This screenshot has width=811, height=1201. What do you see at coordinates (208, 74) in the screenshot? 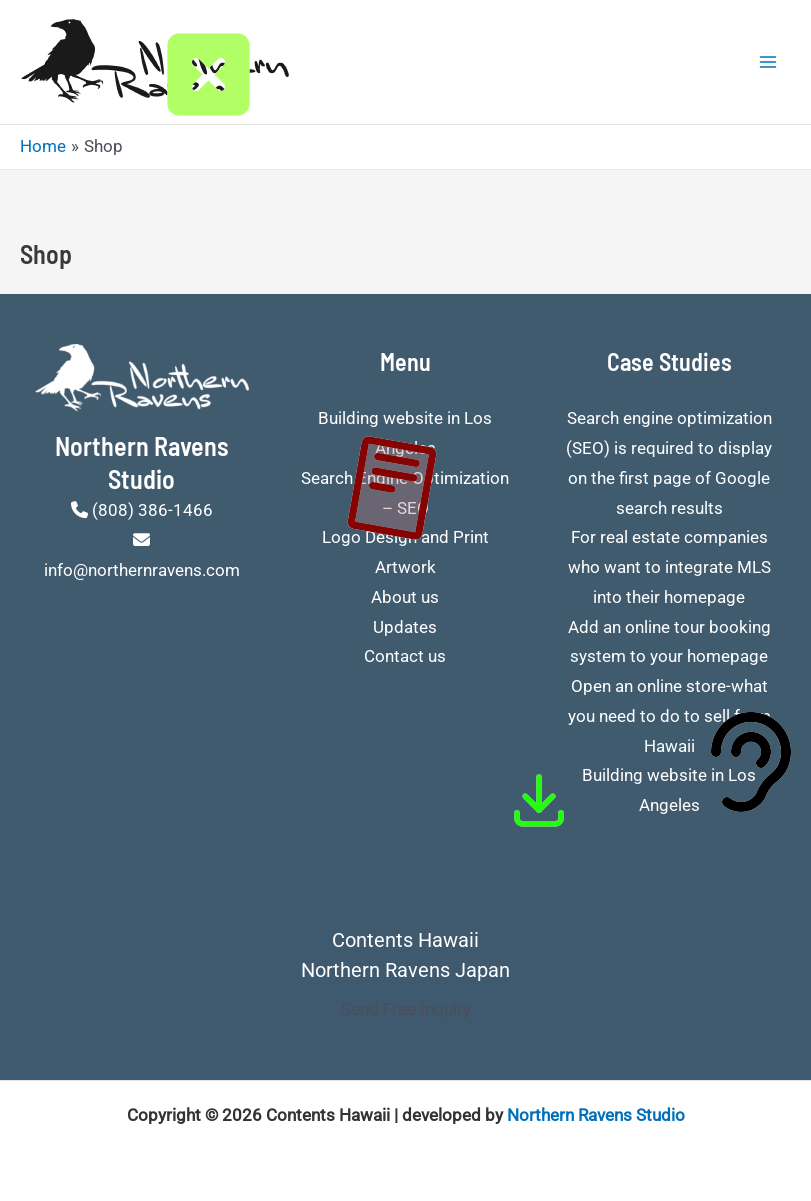
I see `close or dismiss a dialog` at bounding box center [208, 74].